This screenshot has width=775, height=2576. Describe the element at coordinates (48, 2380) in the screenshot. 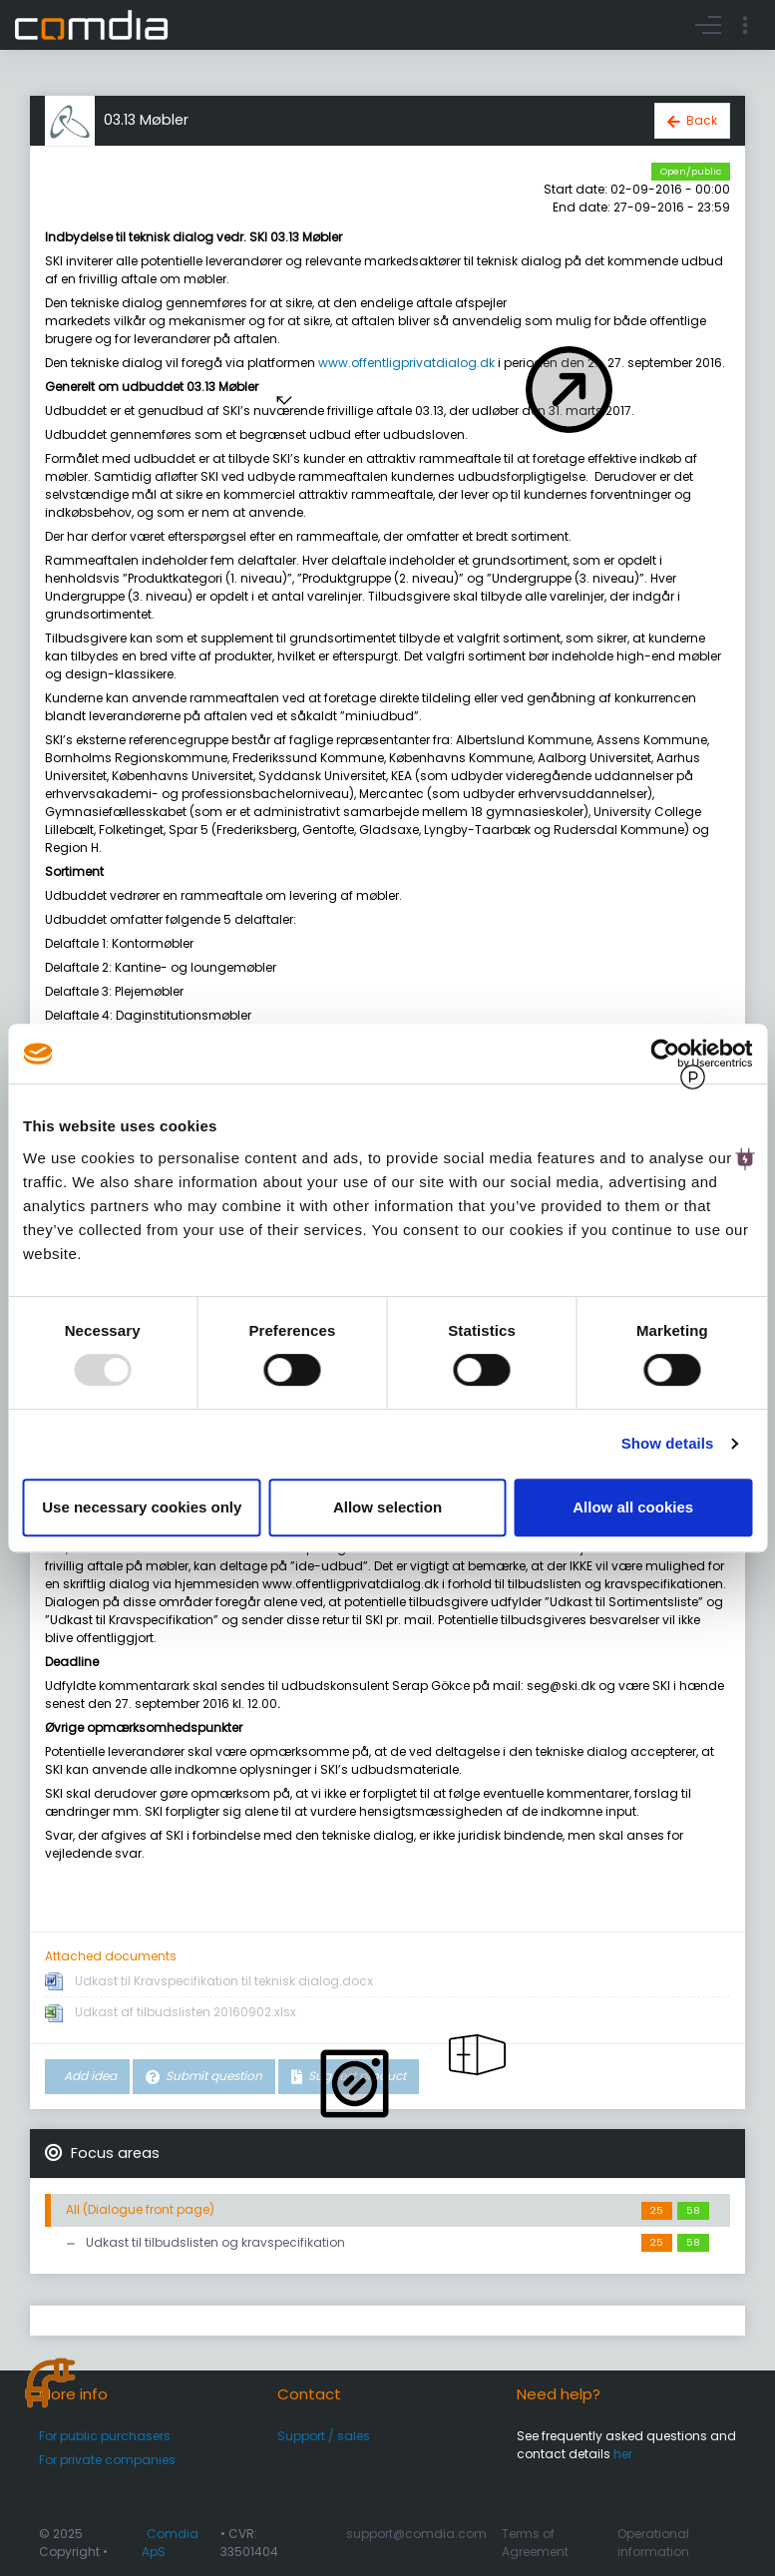

I see `plumbing or pipe-related settings` at that location.